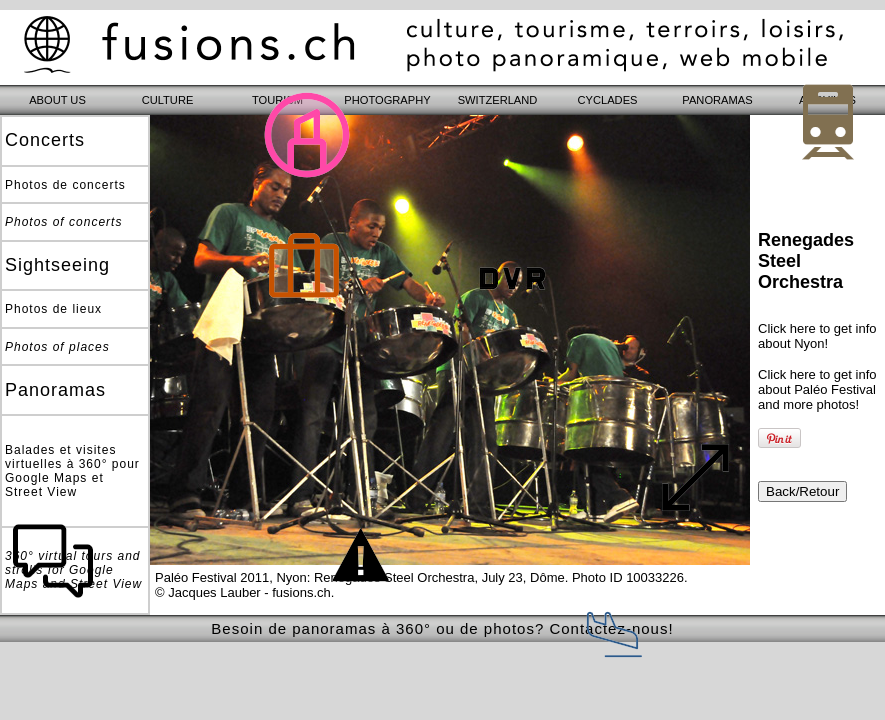 The width and height of the screenshot is (885, 720). I want to click on view subway or metro transit options, so click(828, 122).